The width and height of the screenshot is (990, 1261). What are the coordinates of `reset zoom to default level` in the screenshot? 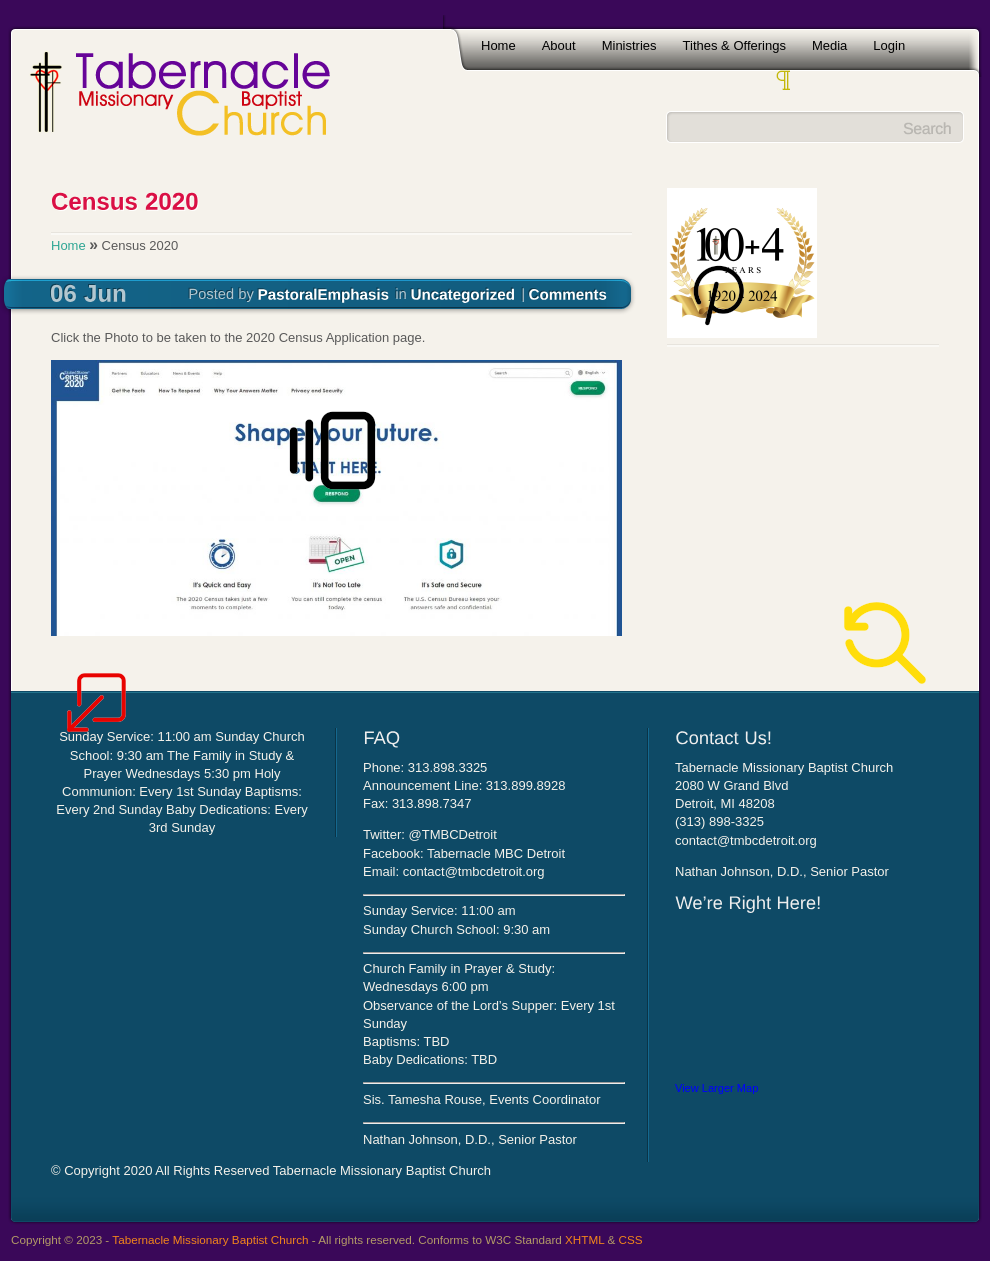 It's located at (885, 643).